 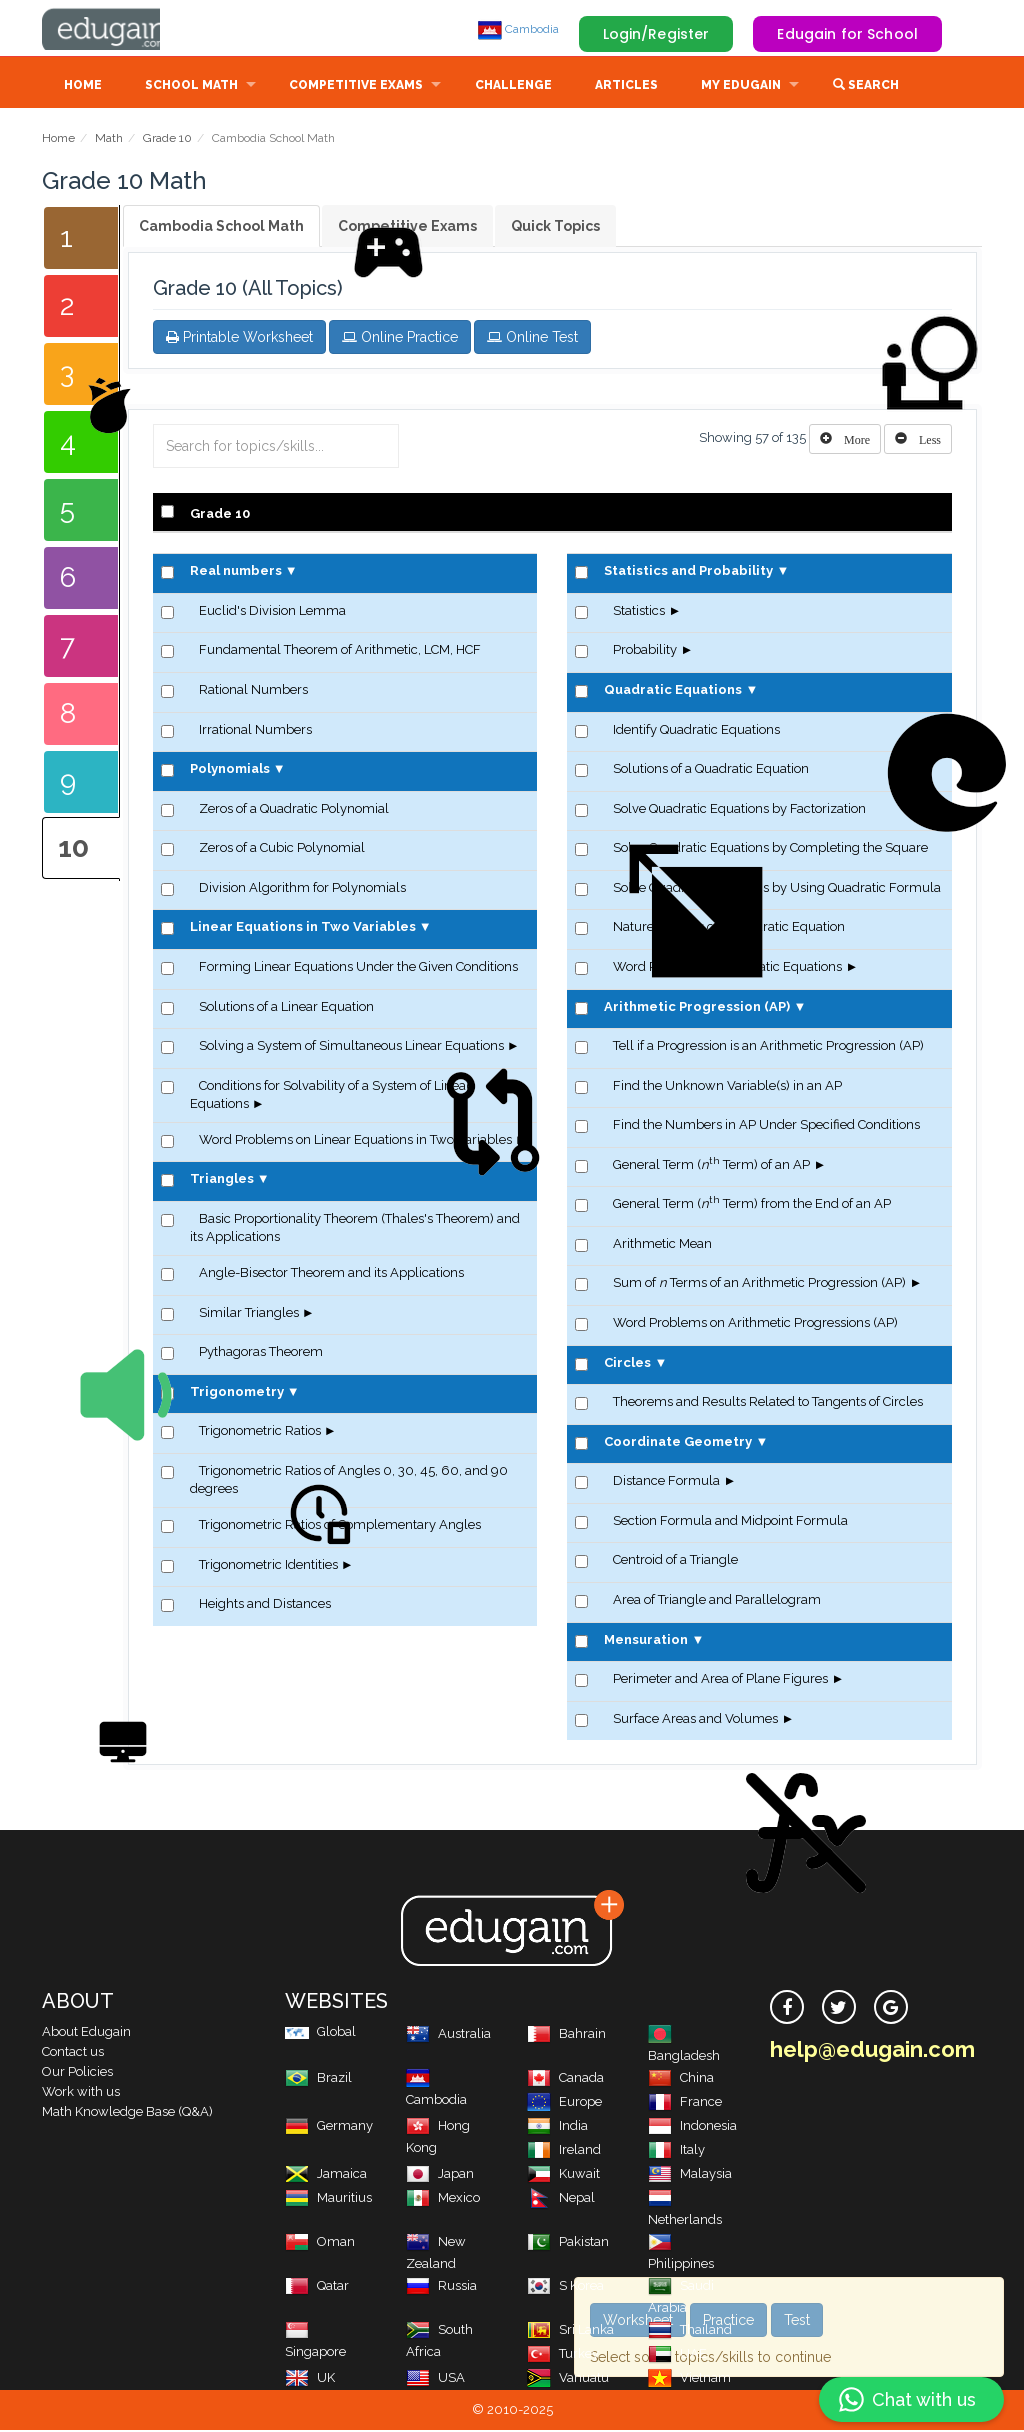 What do you see at coordinates (388, 252) in the screenshot?
I see `access gaming or esports features` at bounding box center [388, 252].